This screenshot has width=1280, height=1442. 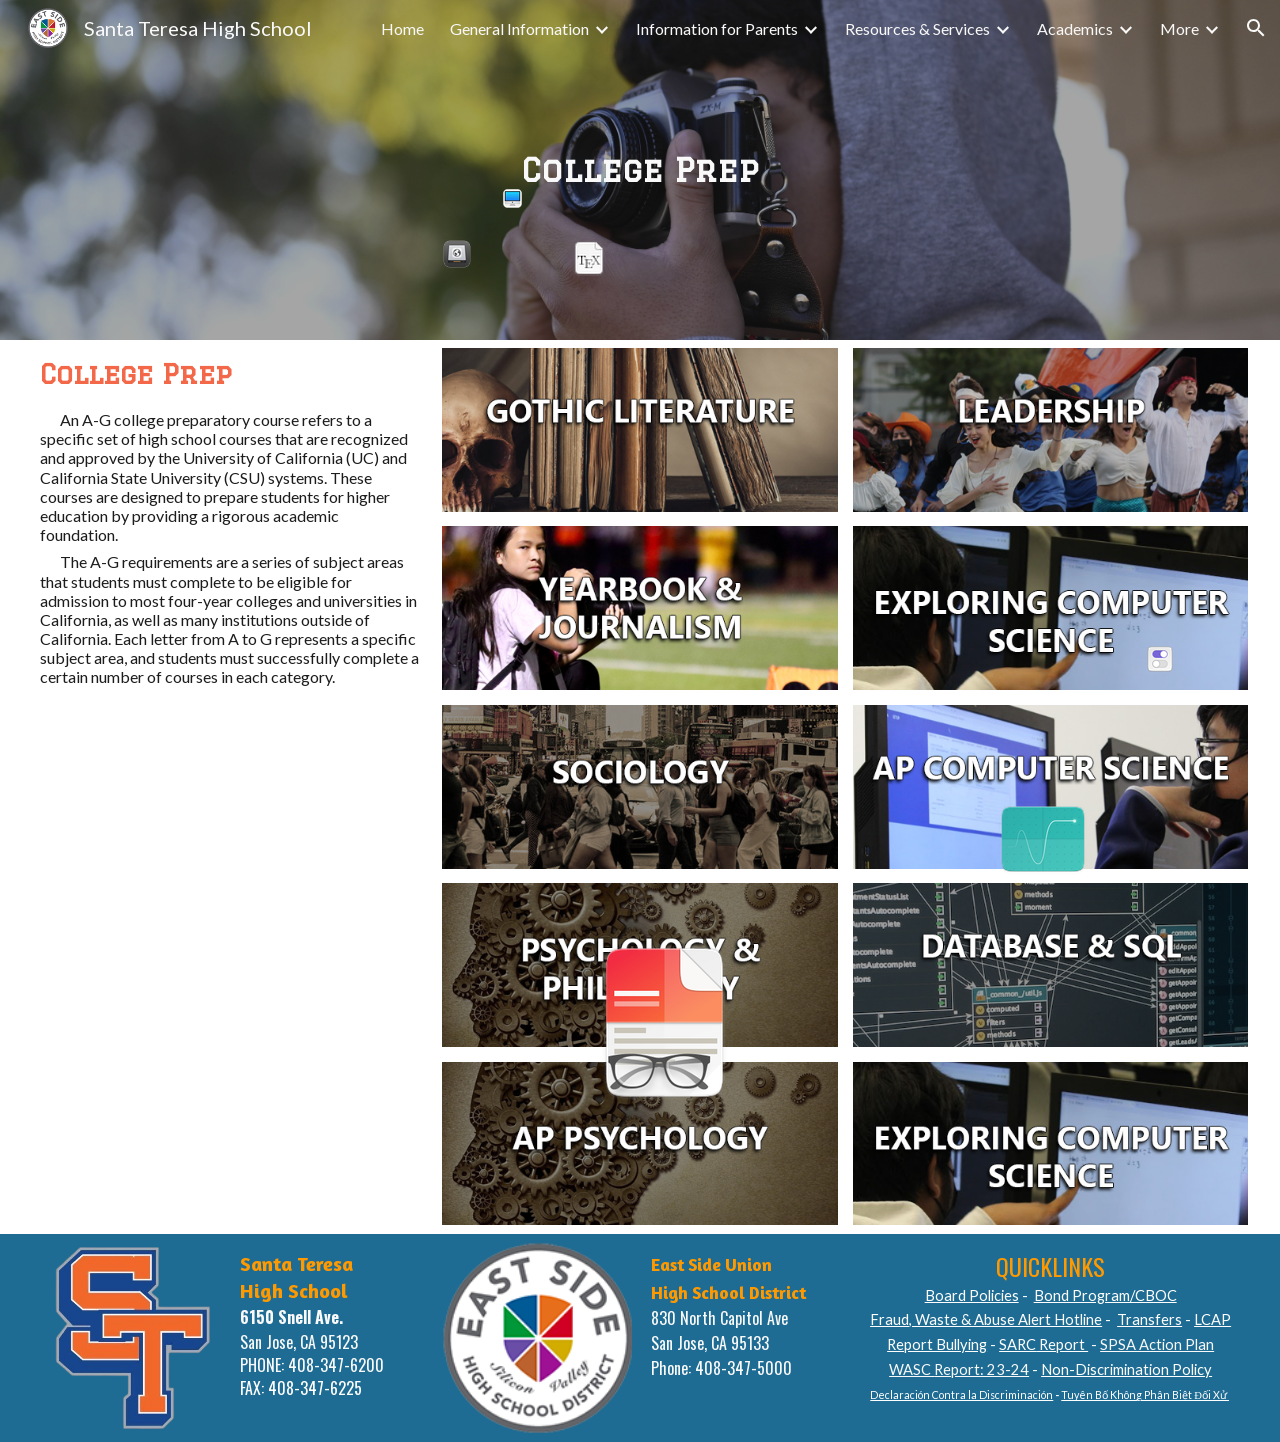 What do you see at coordinates (664, 1022) in the screenshot?
I see `open papers app for reading and organizing documents` at bounding box center [664, 1022].